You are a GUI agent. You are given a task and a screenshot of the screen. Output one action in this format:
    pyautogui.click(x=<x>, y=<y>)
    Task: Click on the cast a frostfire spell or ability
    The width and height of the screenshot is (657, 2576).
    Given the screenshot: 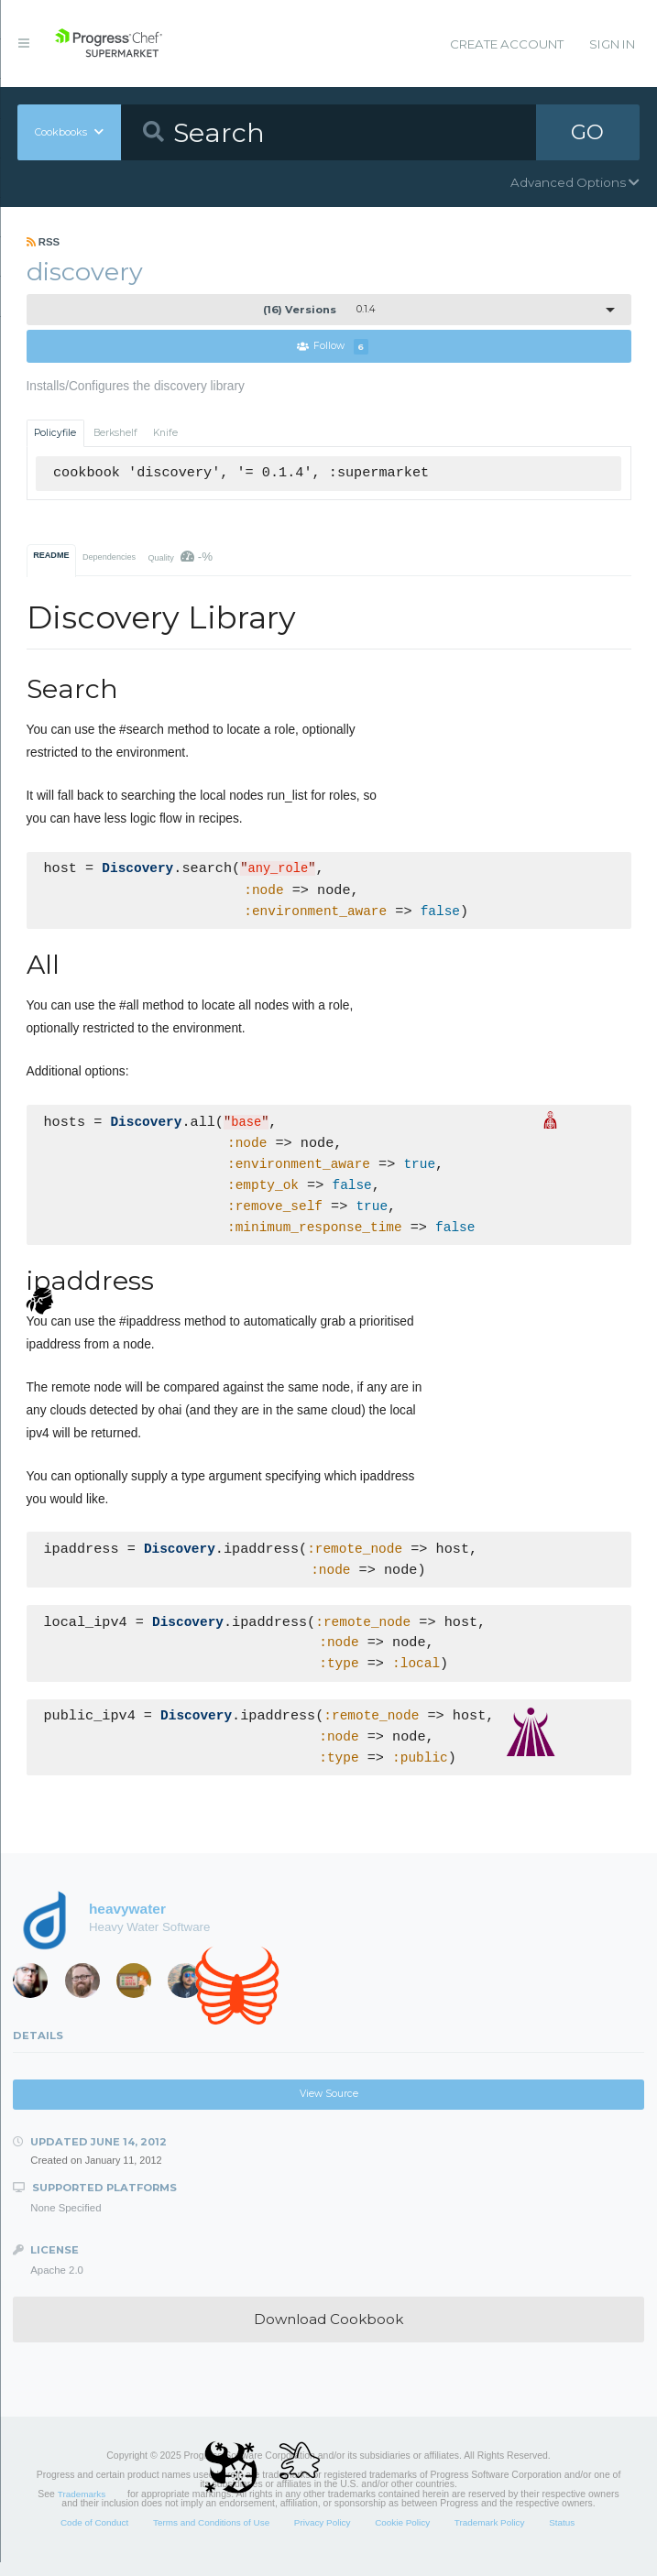 What is the action you would take?
    pyautogui.click(x=230, y=2467)
    